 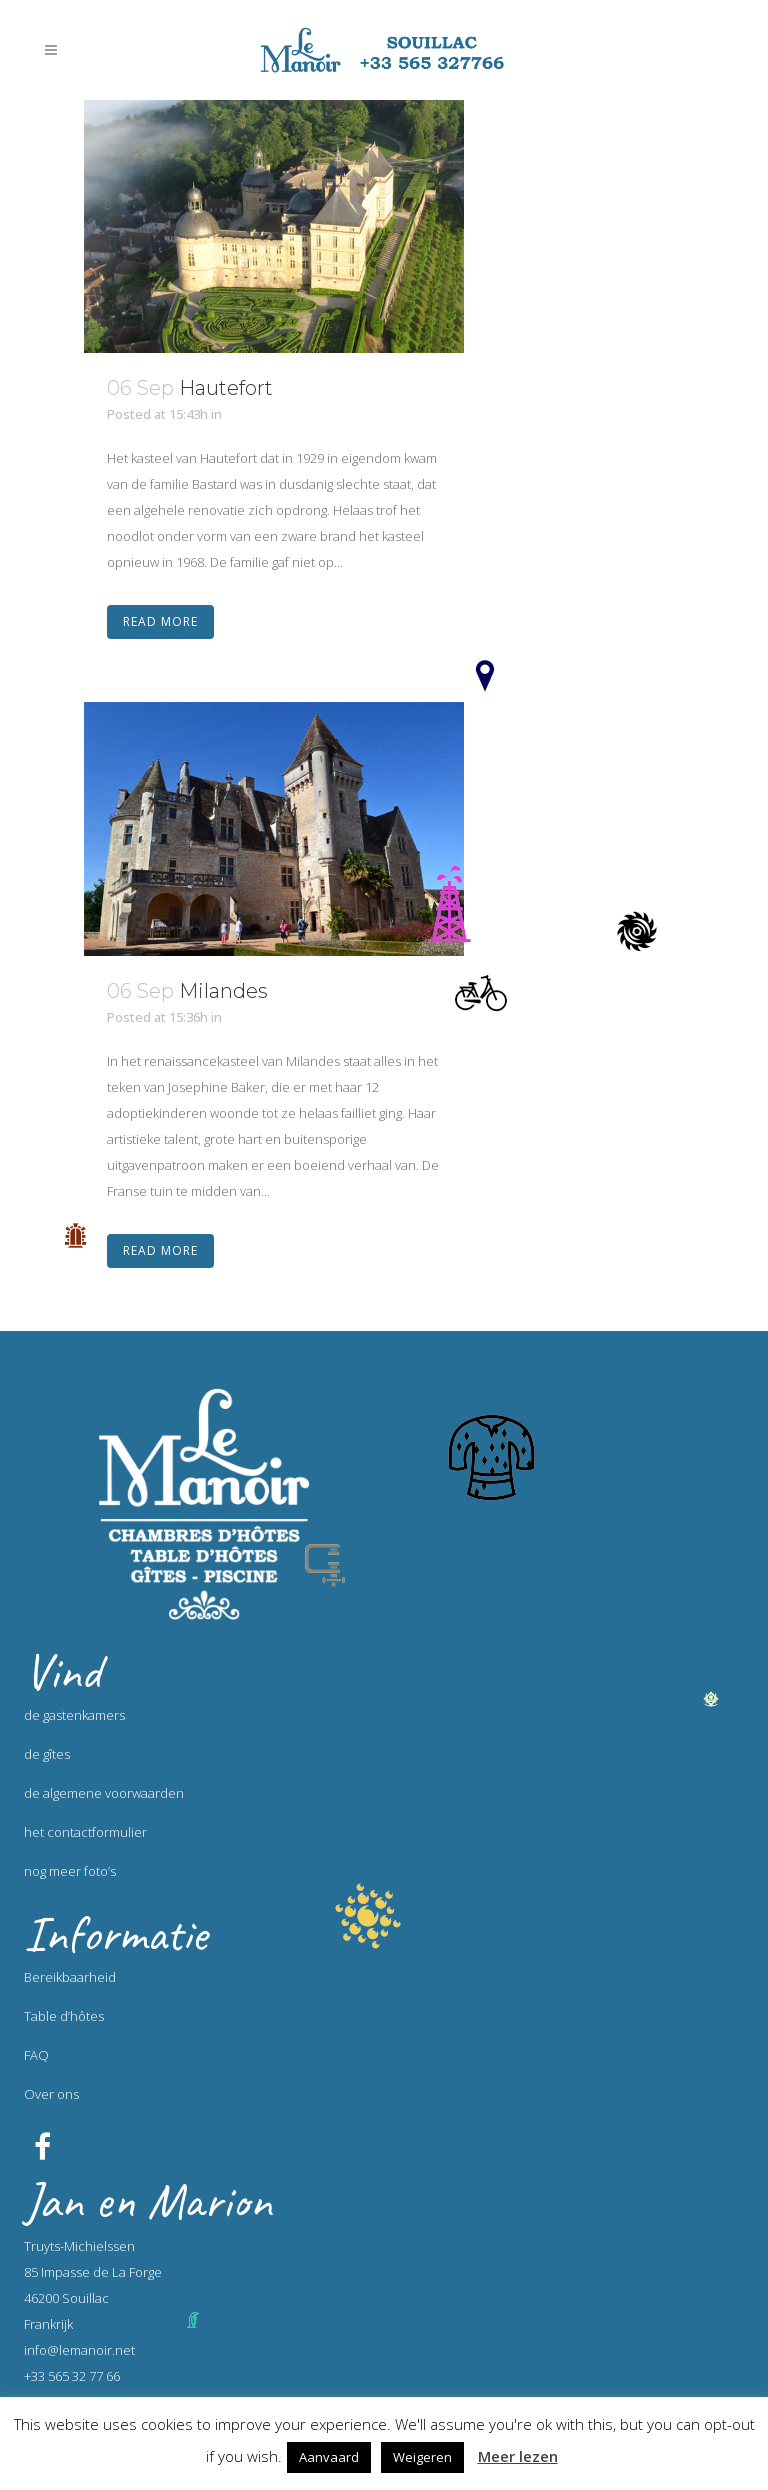 I want to click on equip chainmail armor, so click(x=491, y=1457).